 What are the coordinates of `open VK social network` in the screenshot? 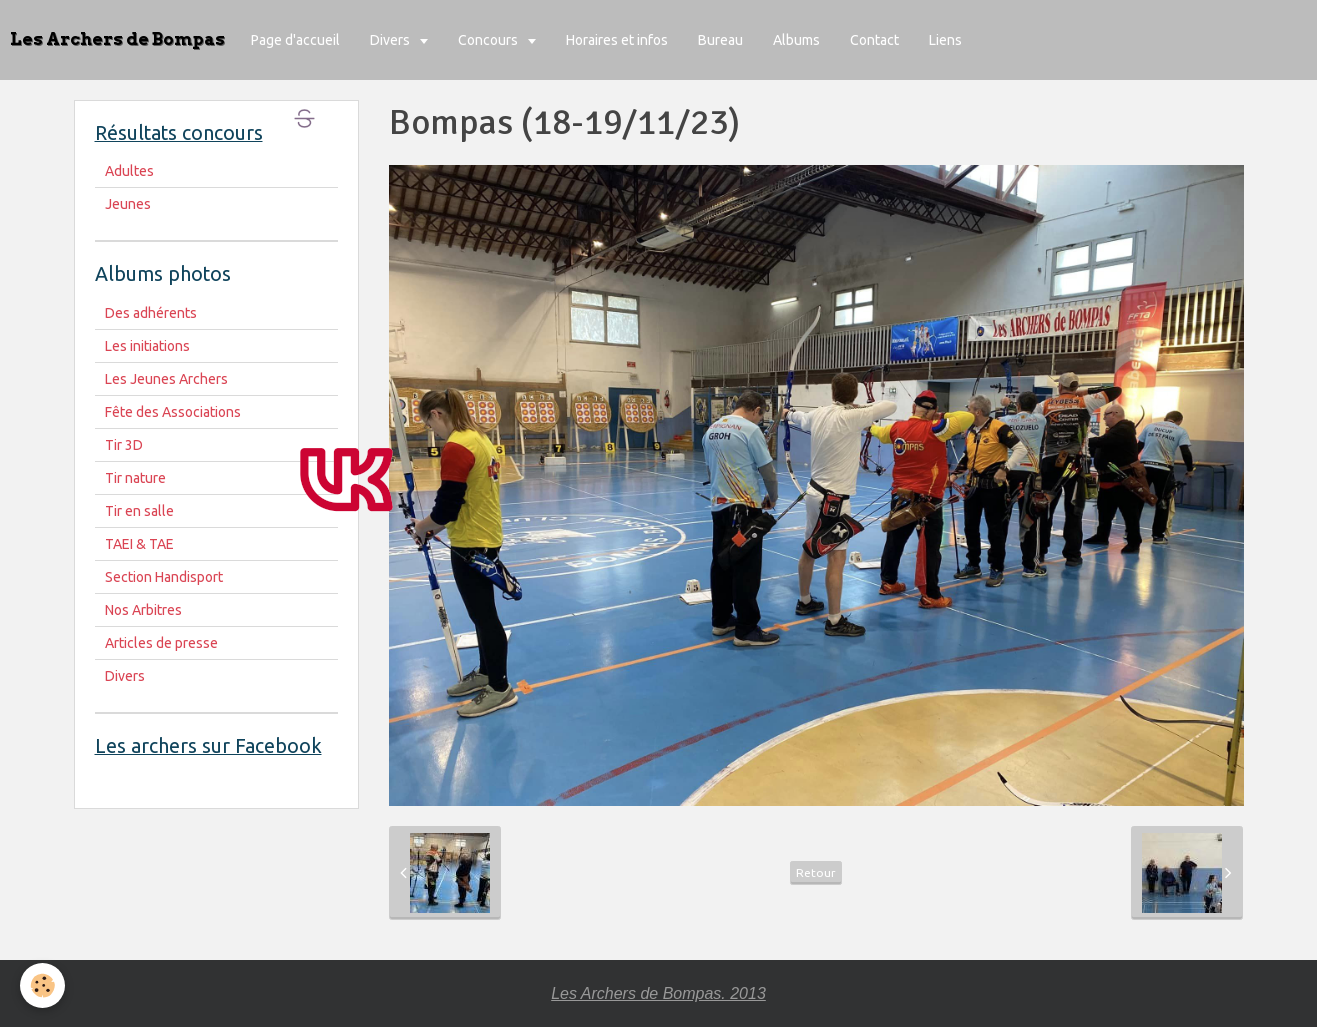 It's located at (346, 477).